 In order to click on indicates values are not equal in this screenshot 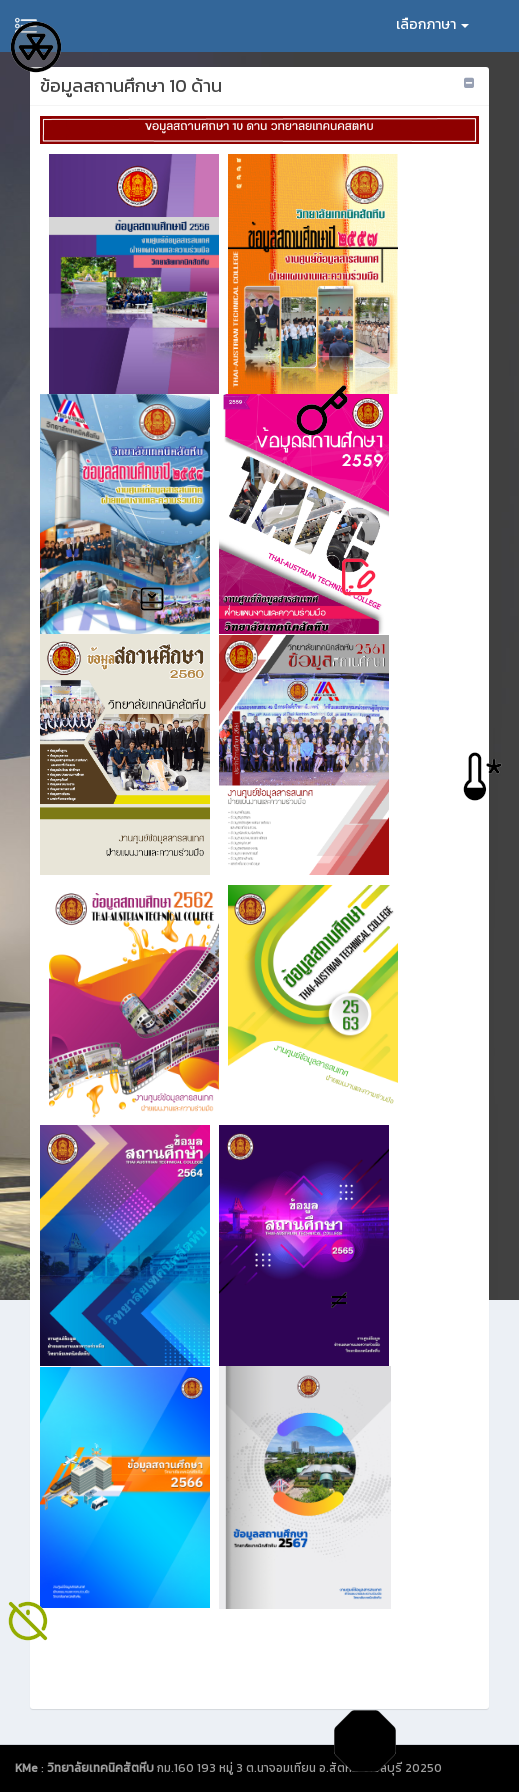, I will do `click(339, 1300)`.